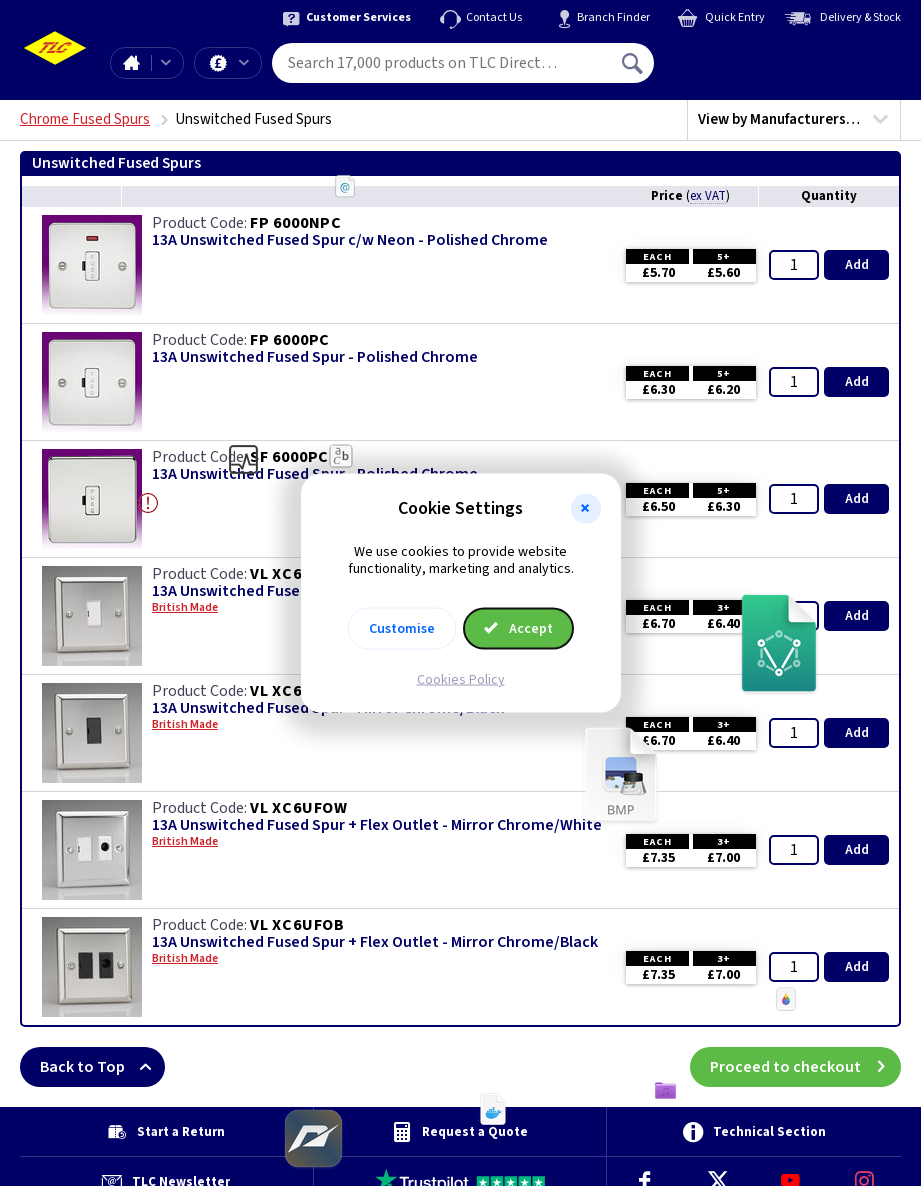 Image resolution: width=921 pixels, height=1186 pixels. I want to click on launch need for speed no limits game, so click(313, 1138).